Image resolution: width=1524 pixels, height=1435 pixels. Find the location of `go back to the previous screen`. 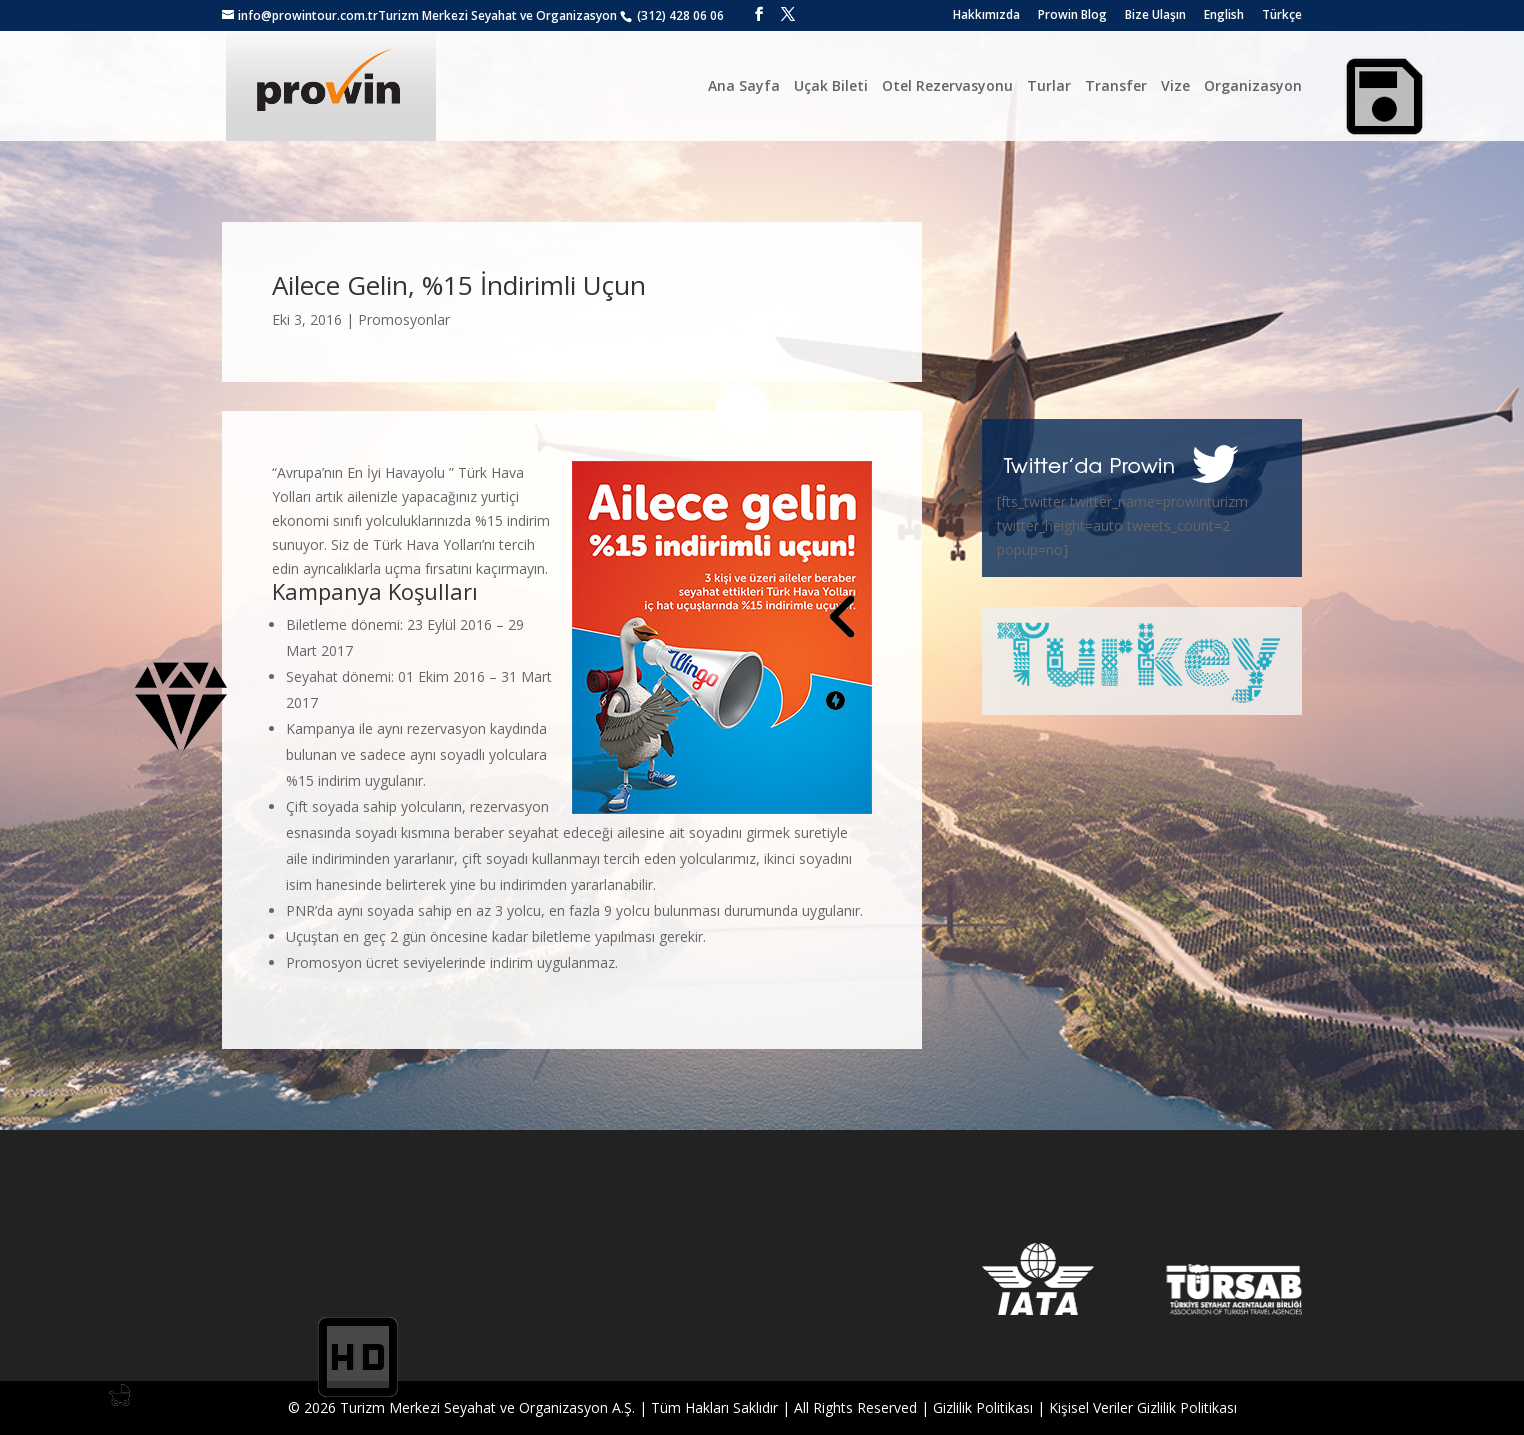

go back to the previous screen is located at coordinates (842, 616).